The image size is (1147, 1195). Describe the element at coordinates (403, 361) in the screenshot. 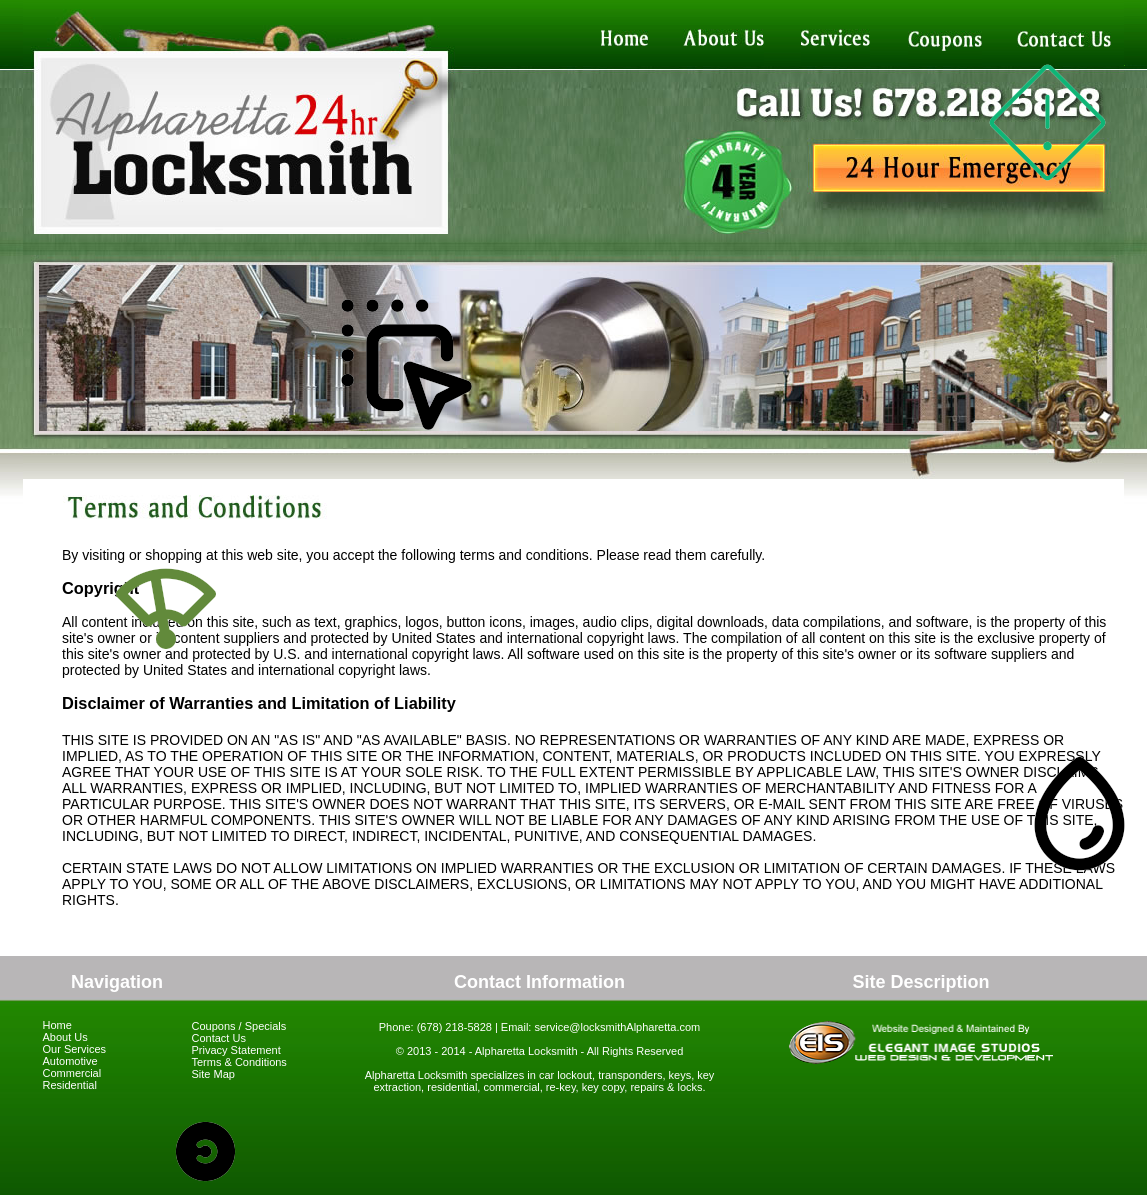

I see `drag and drop to reorder items` at that location.